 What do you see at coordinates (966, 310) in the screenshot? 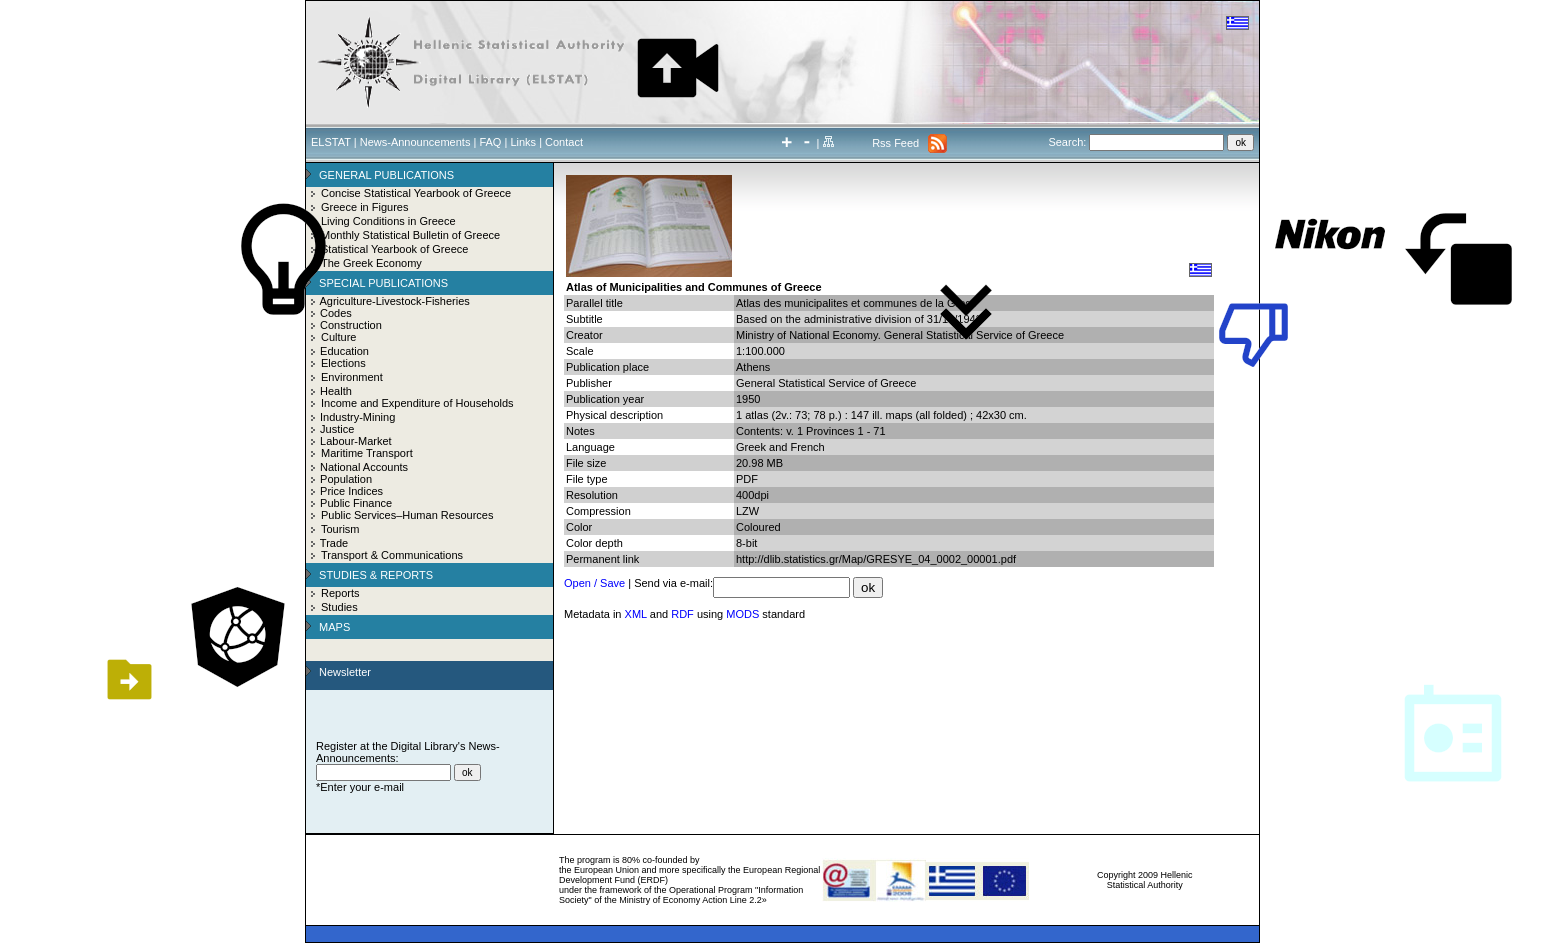
I see `scroll down to see more content` at bounding box center [966, 310].